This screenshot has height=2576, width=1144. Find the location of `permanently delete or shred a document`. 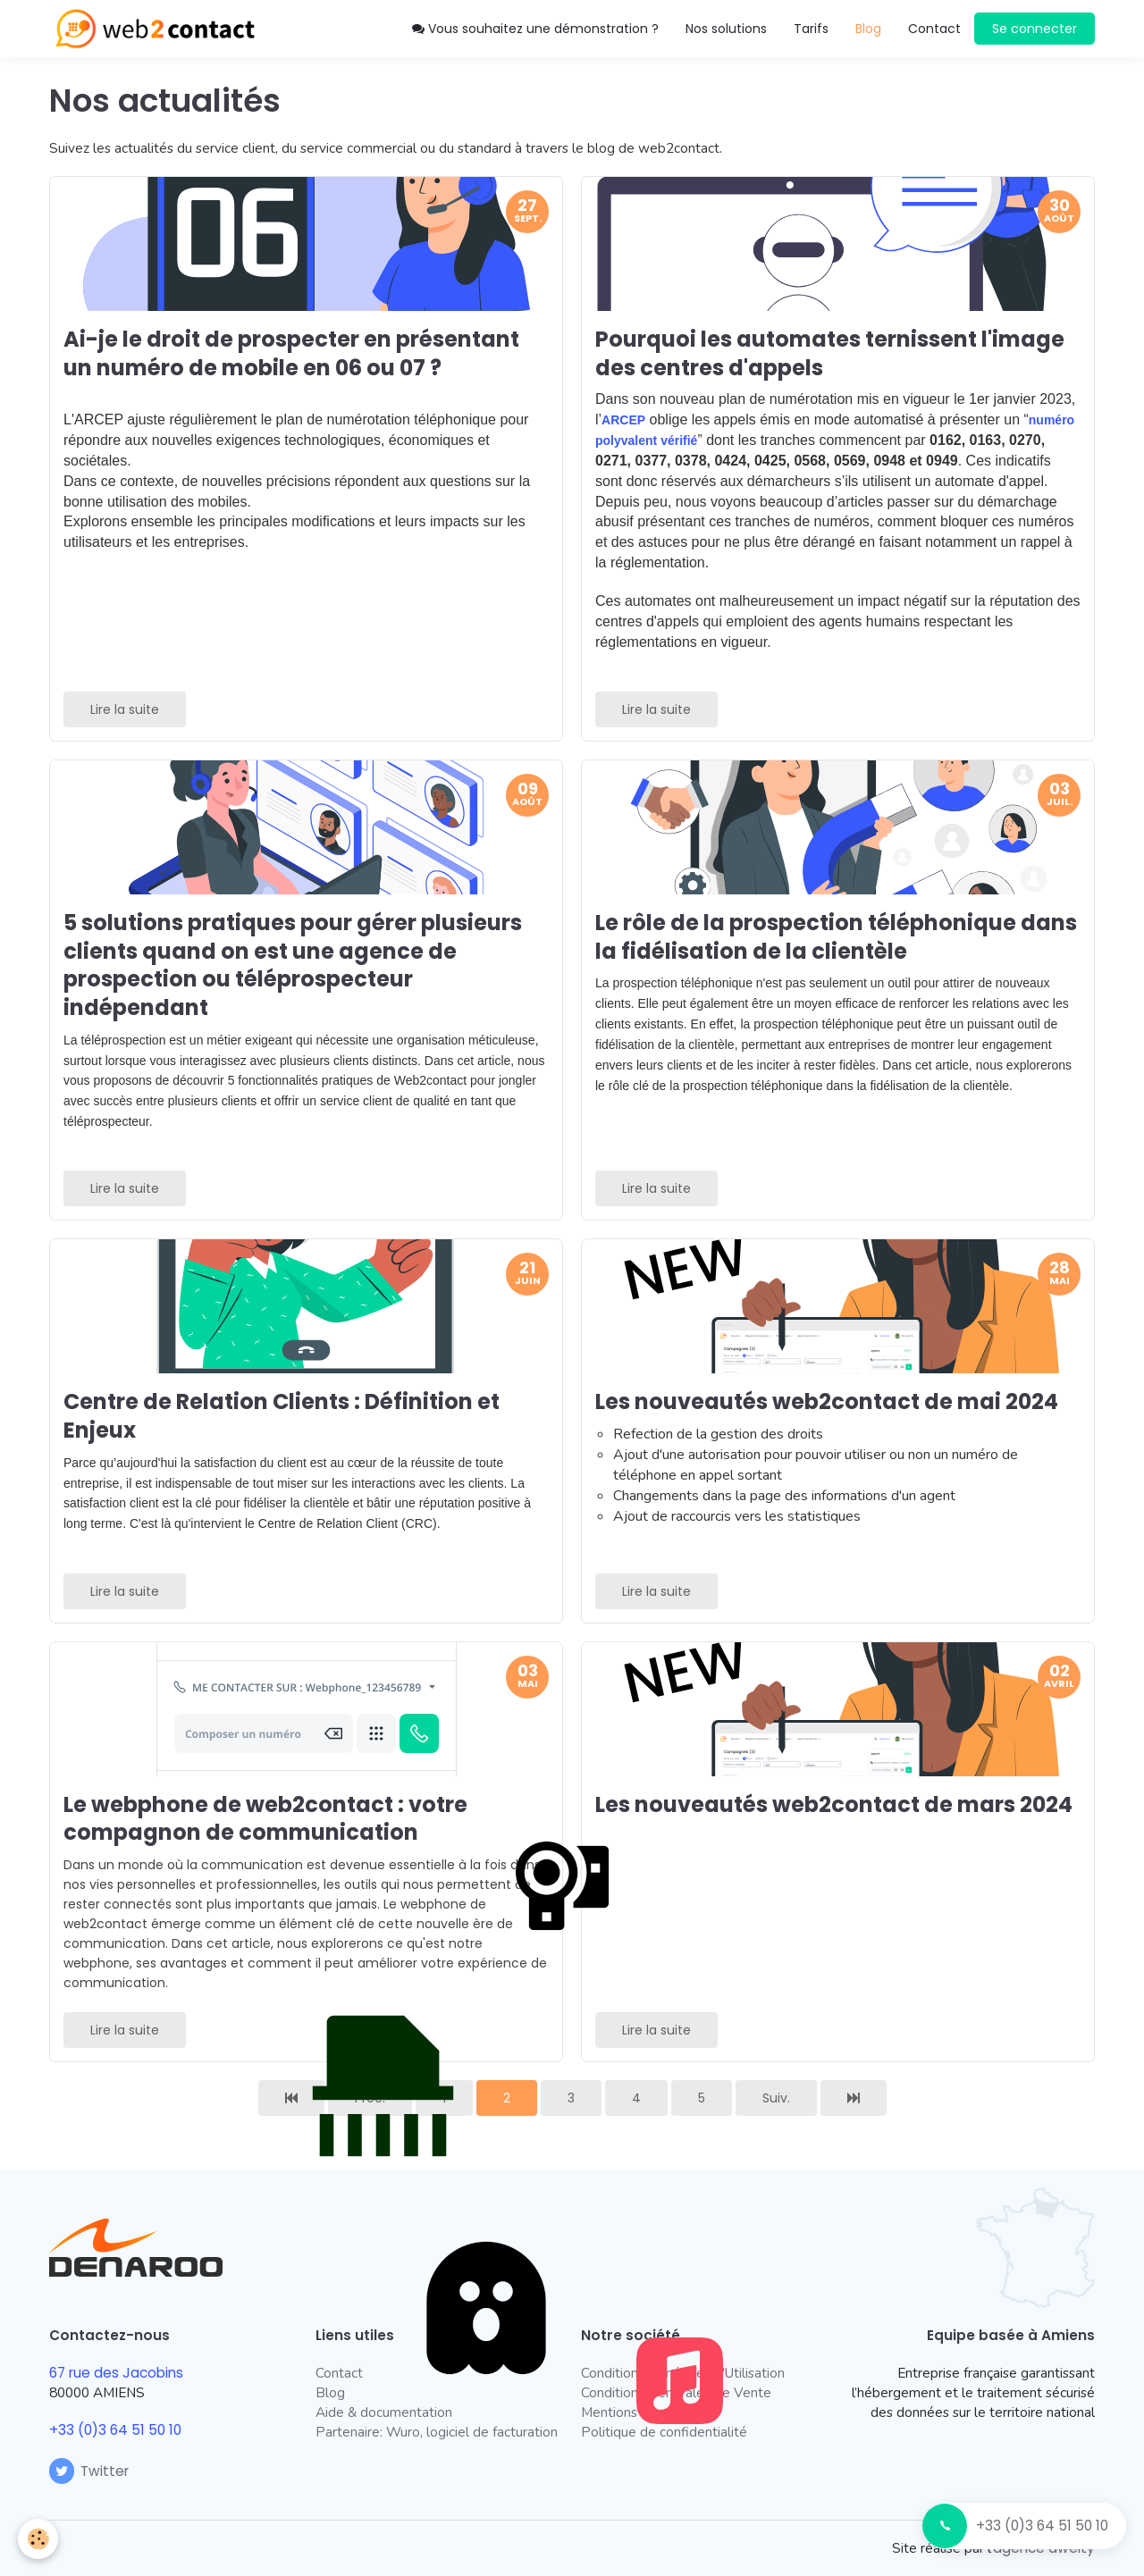

permanently delete or shred a document is located at coordinates (383, 2085).